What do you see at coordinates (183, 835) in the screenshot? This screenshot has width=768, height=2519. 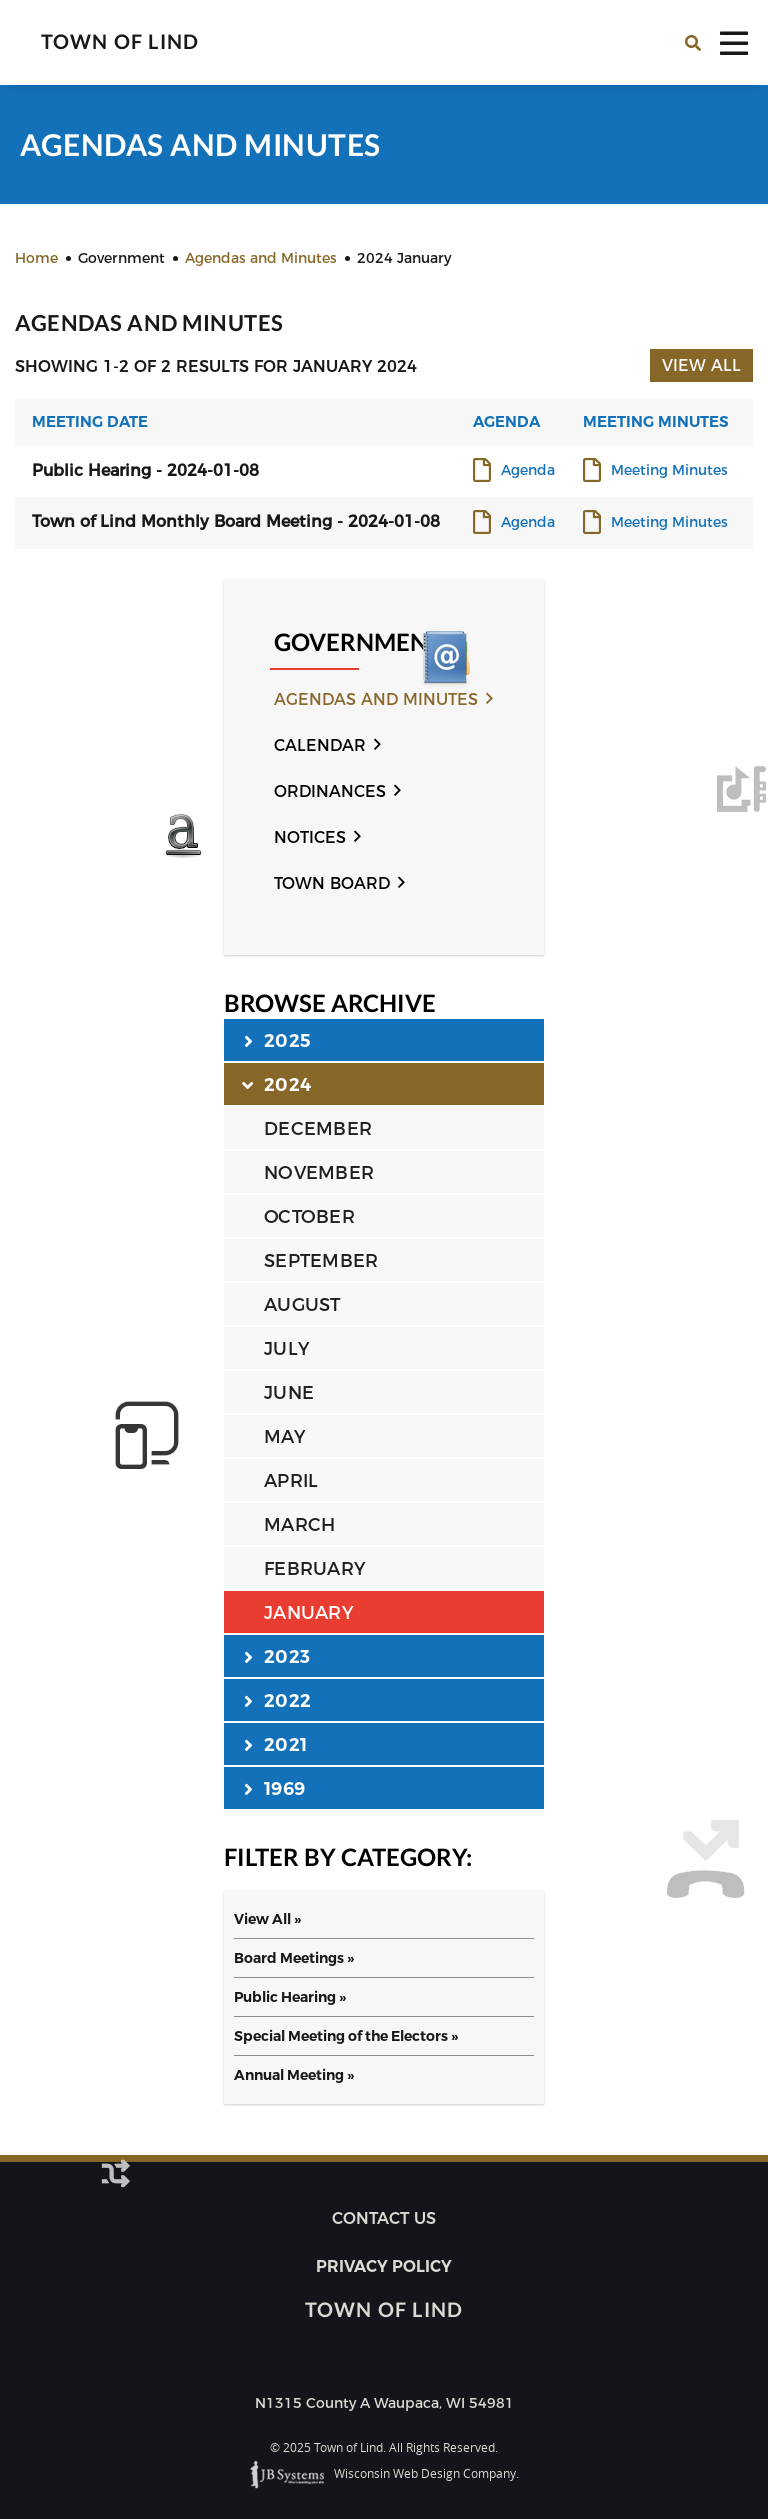 I see `apply underline formatting to selected text` at bounding box center [183, 835].